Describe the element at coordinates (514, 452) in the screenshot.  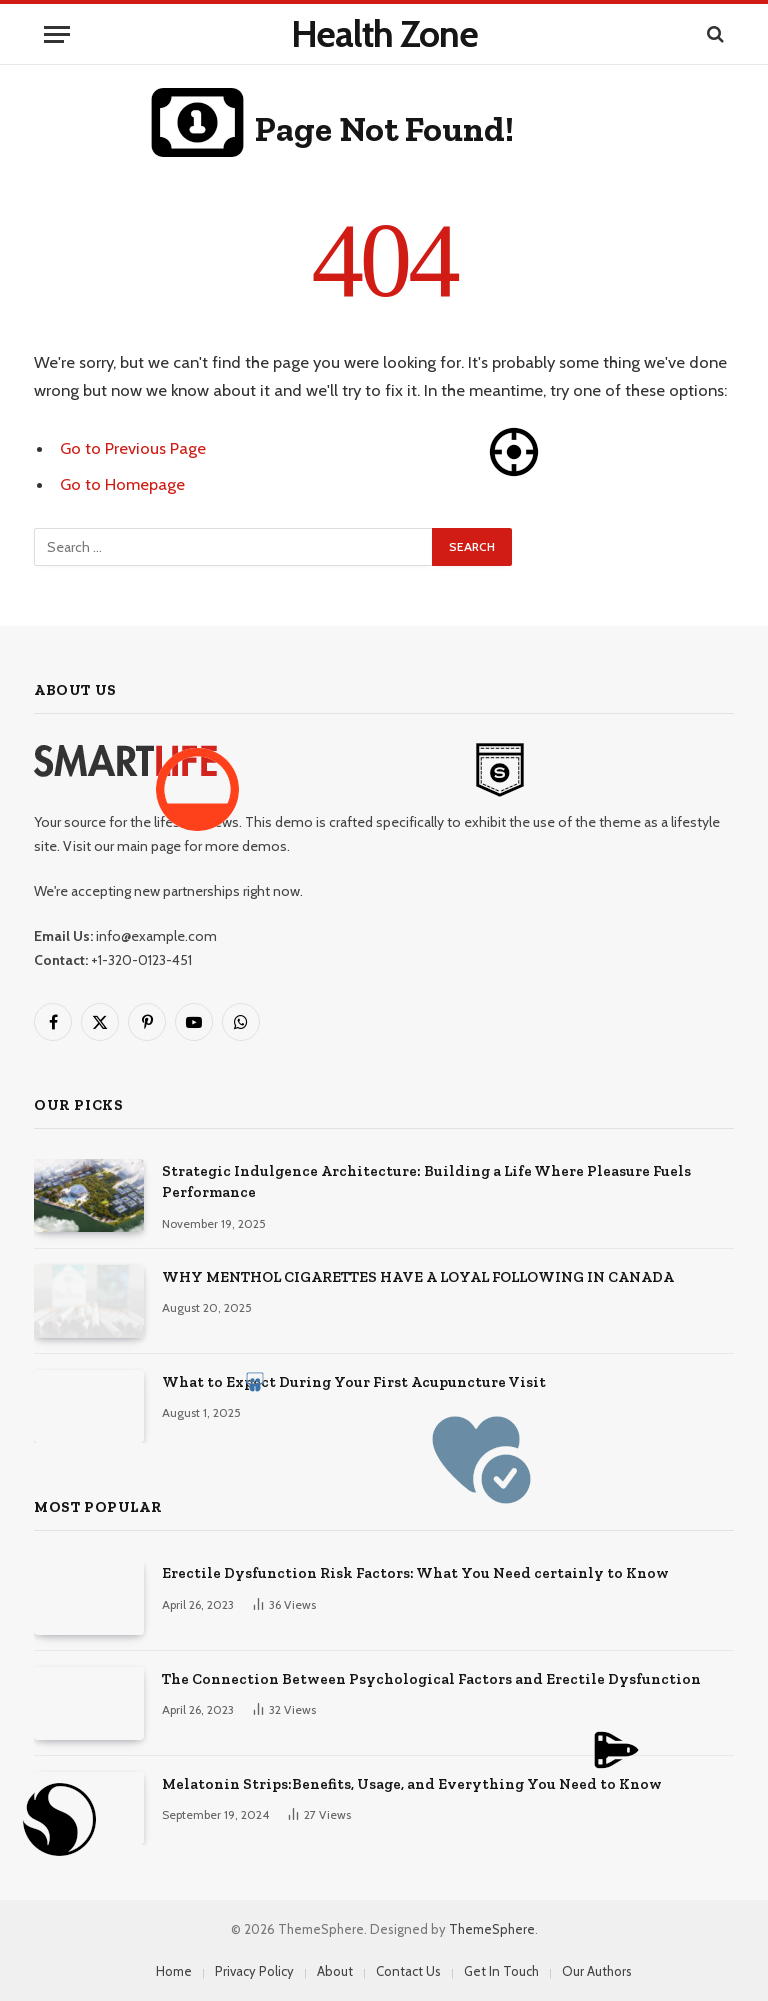
I see `center or focus on current location` at that location.